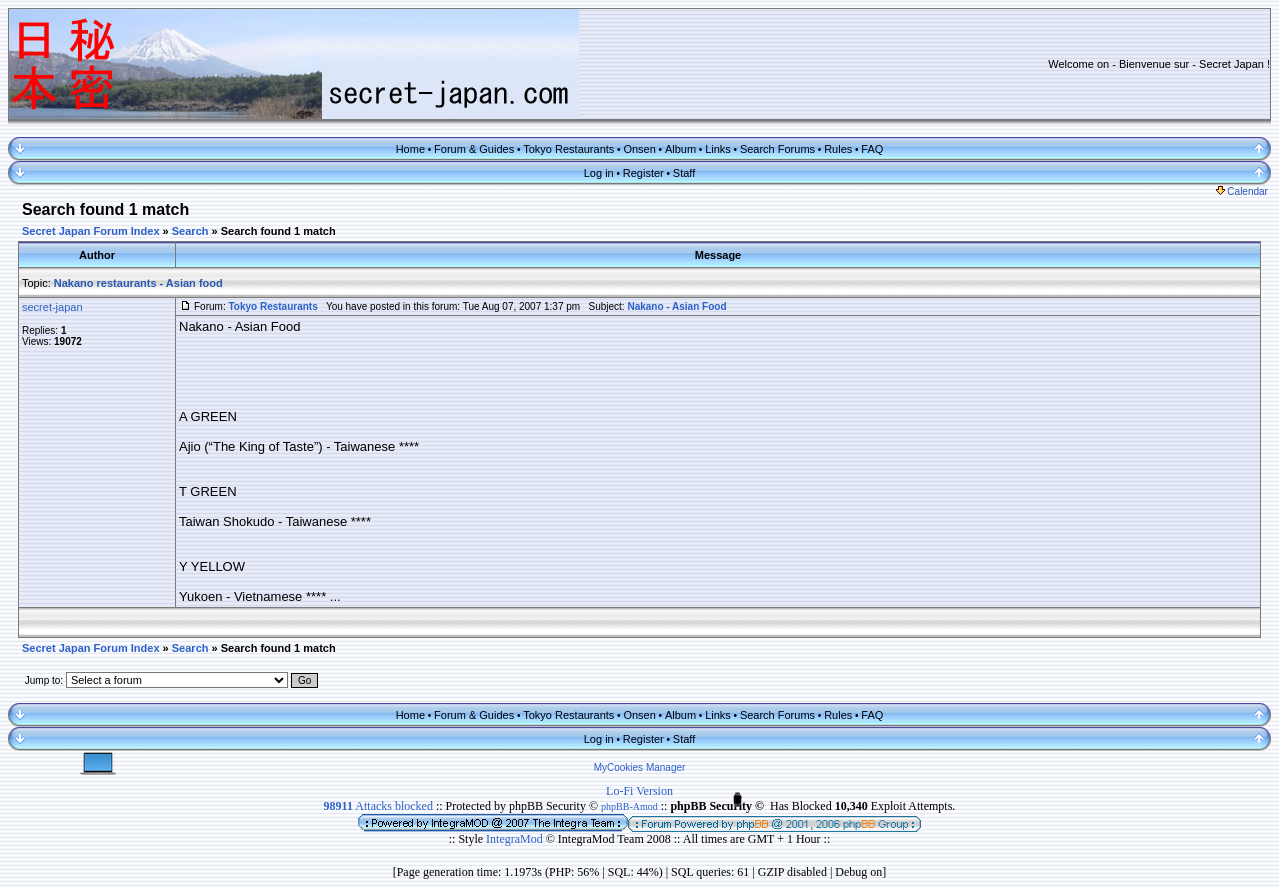 The image size is (1279, 888). What do you see at coordinates (737, 799) in the screenshot?
I see `apple watch series 6 device icon` at bounding box center [737, 799].